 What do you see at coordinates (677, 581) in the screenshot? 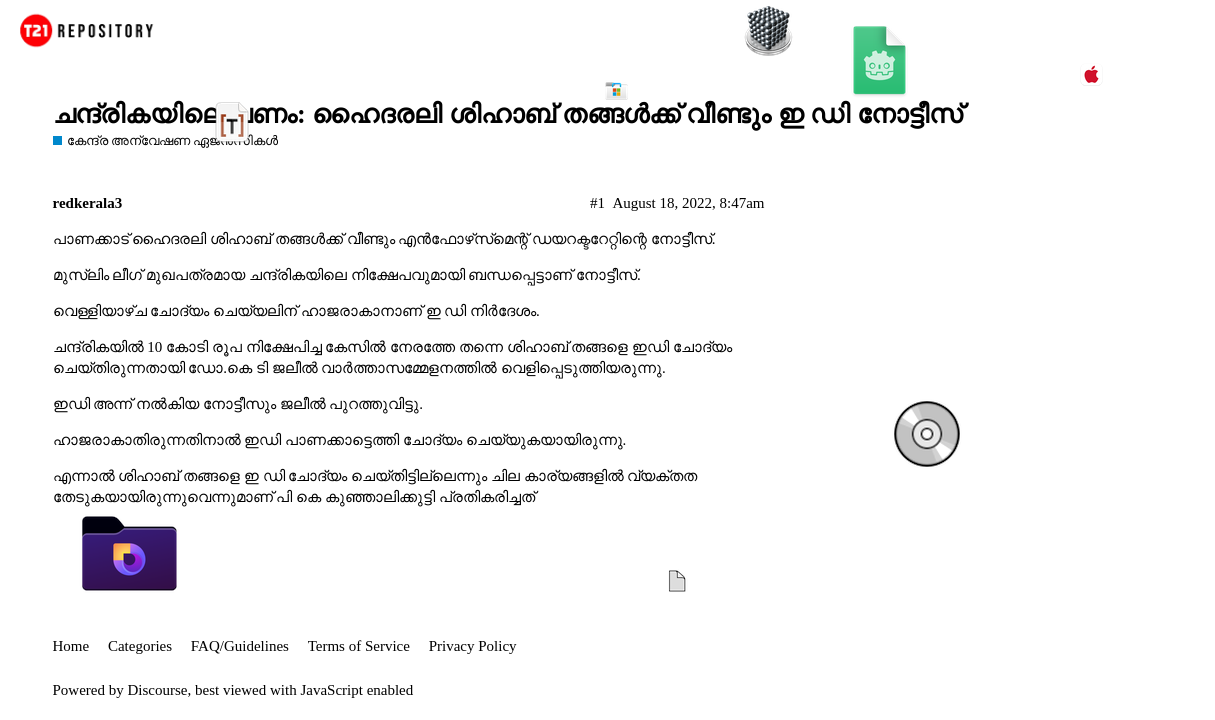
I see `generic file in sidebar navigation` at bounding box center [677, 581].